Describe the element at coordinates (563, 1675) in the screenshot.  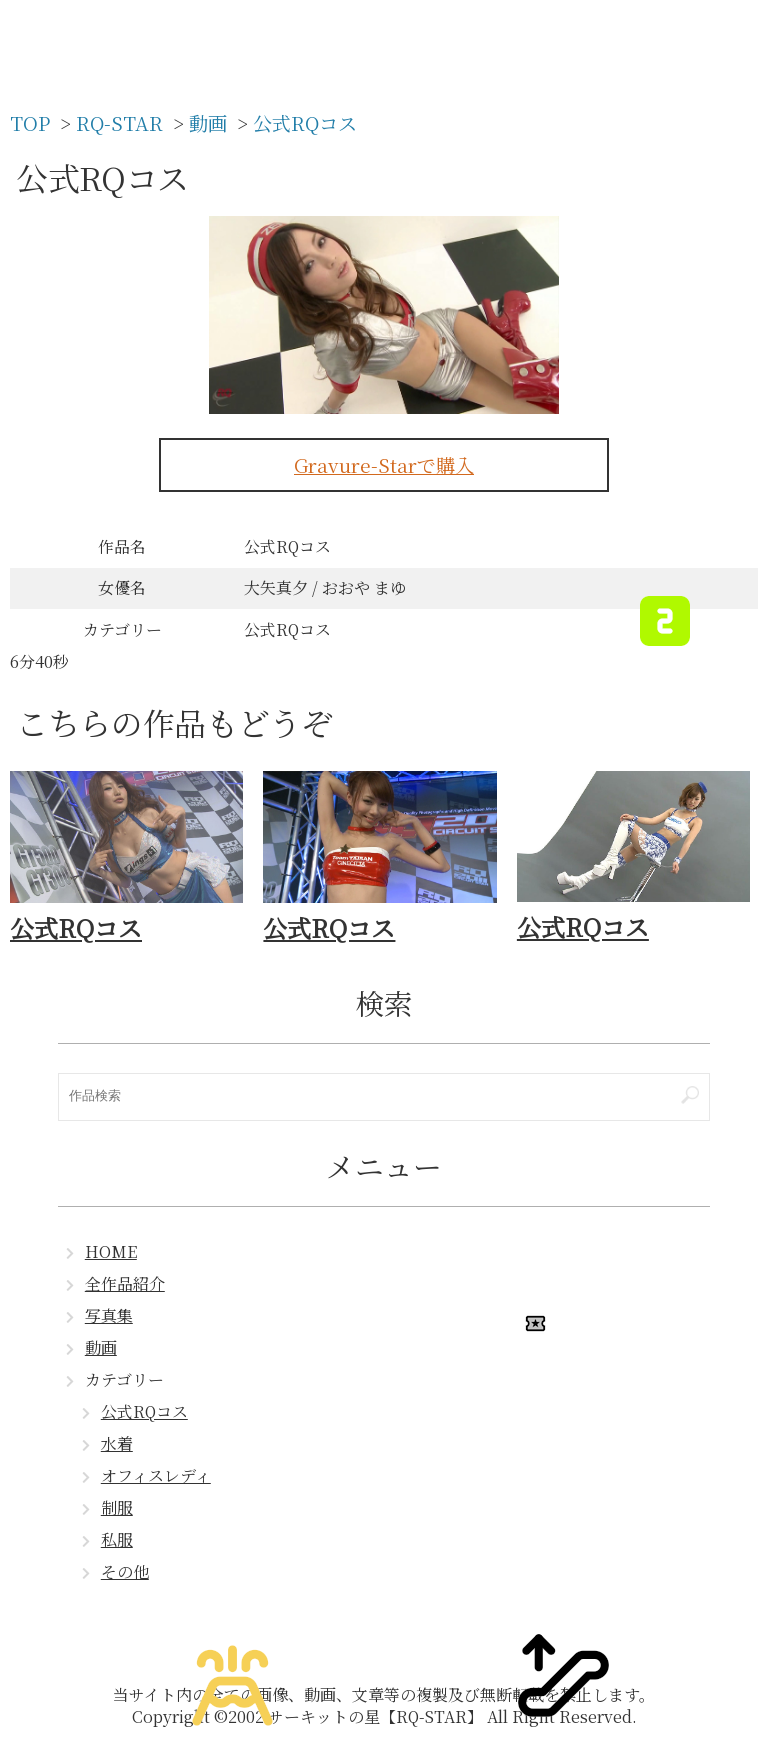
I see `escalator going up` at that location.